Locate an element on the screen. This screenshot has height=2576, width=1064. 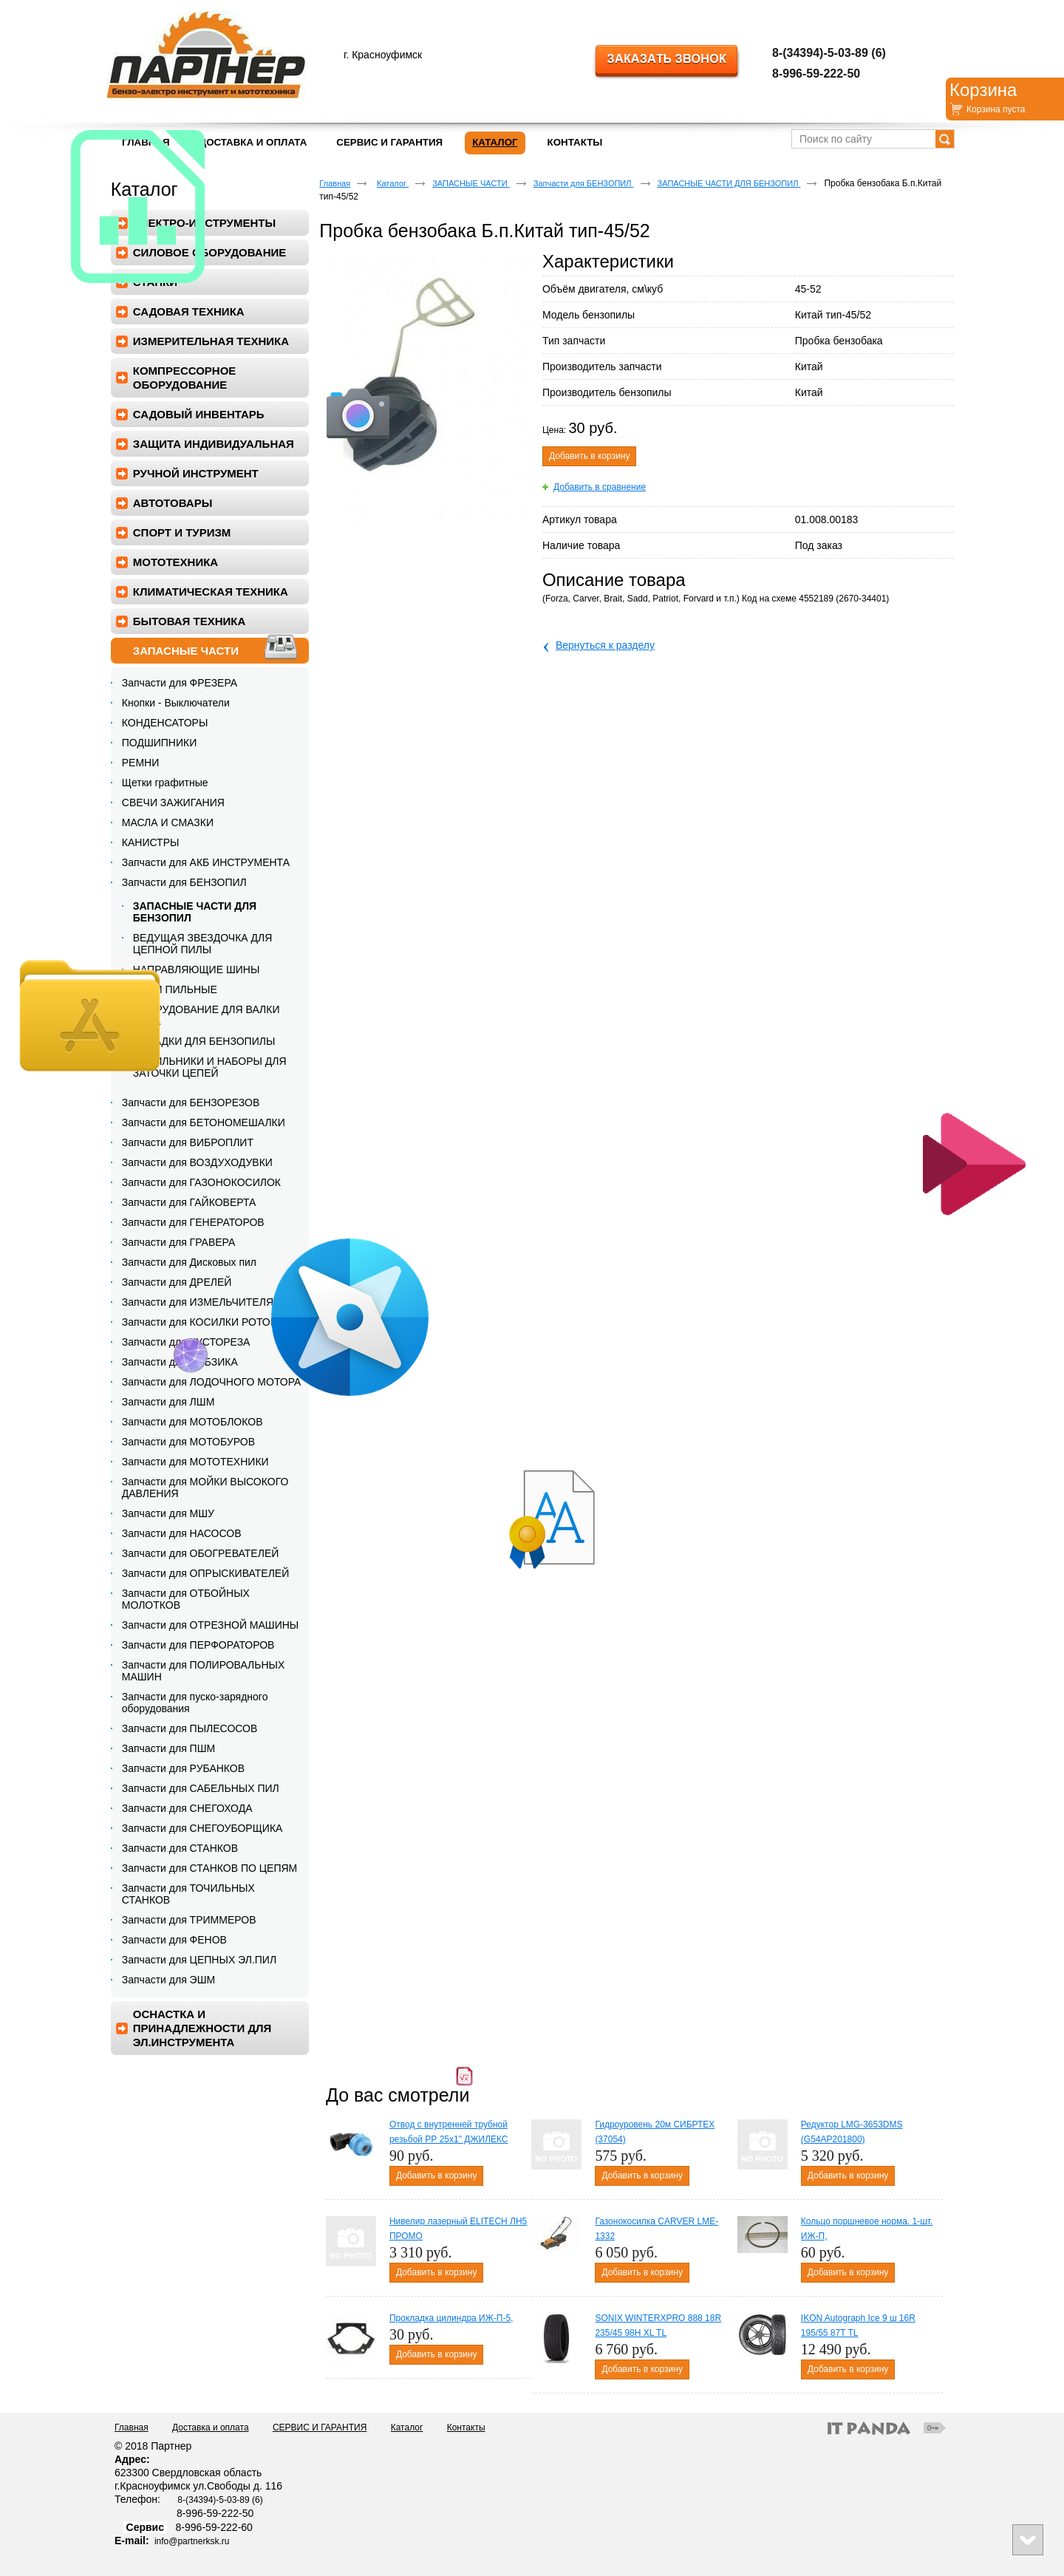
open templates folder is located at coordinates (89, 1015).